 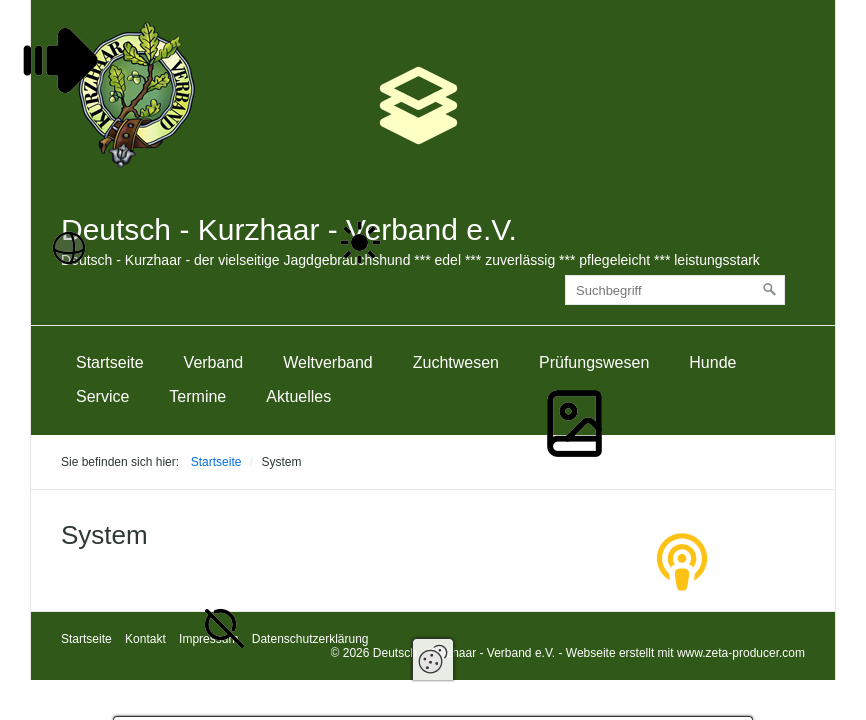 I want to click on view photo album or image gallery, so click(x=574, y=423).